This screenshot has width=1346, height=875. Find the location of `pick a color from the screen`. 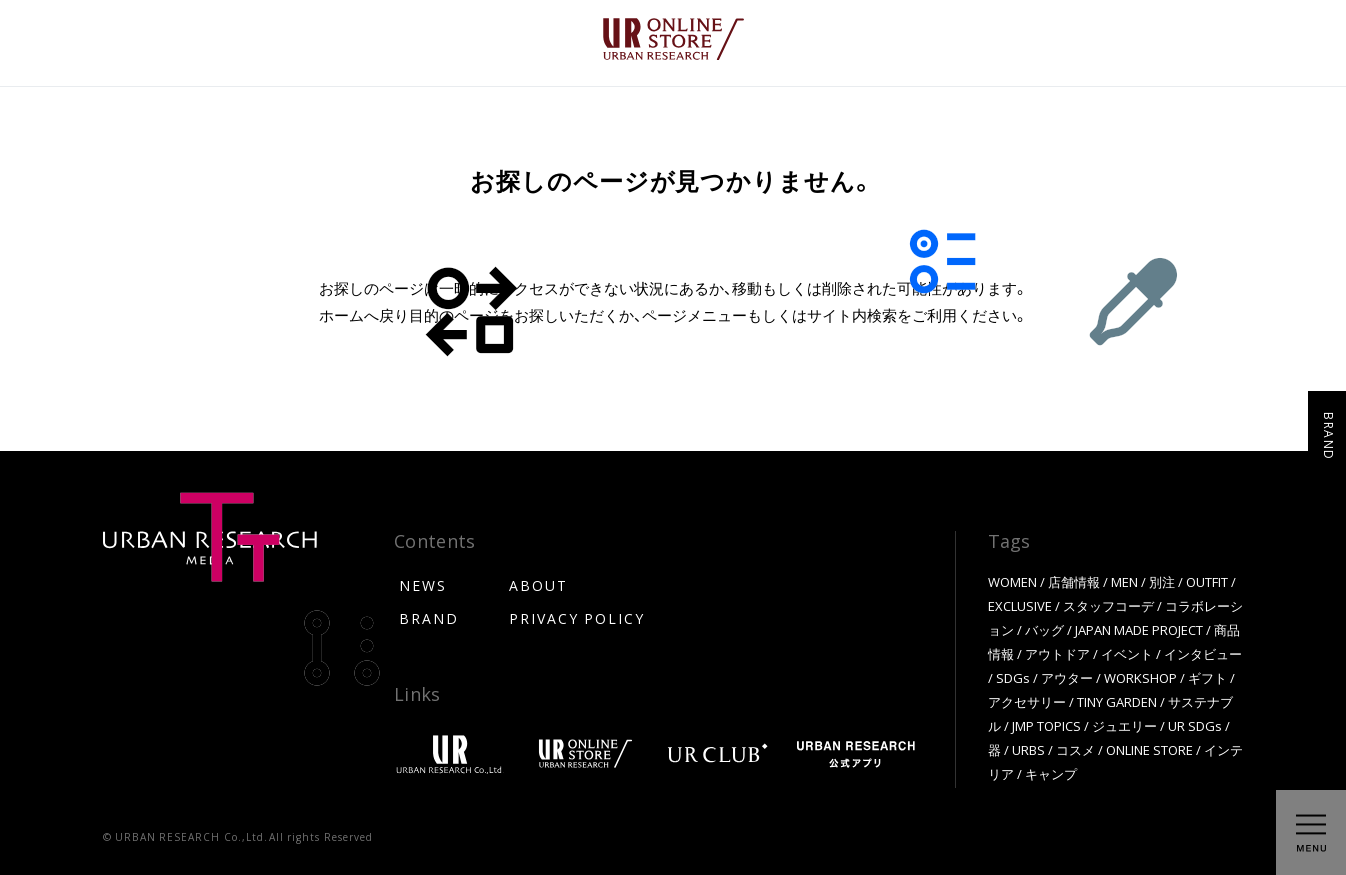

pick a color from the screen is located at coordinates (1133, 302).